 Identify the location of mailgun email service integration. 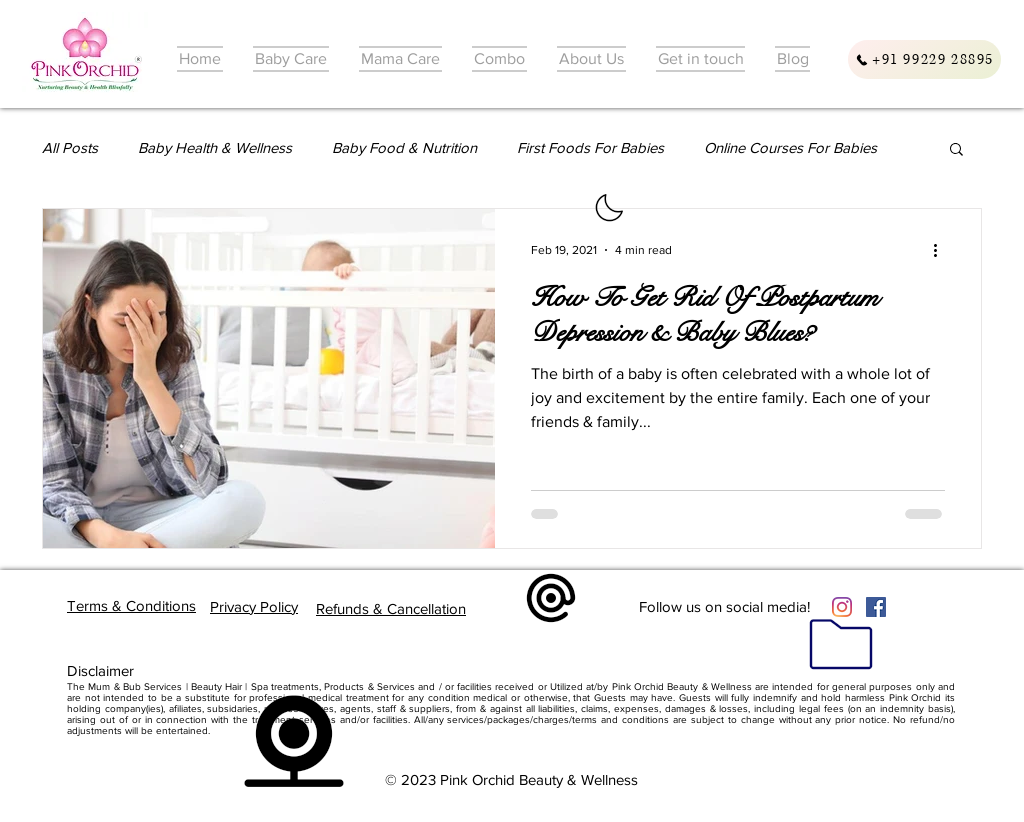
(551, 598).